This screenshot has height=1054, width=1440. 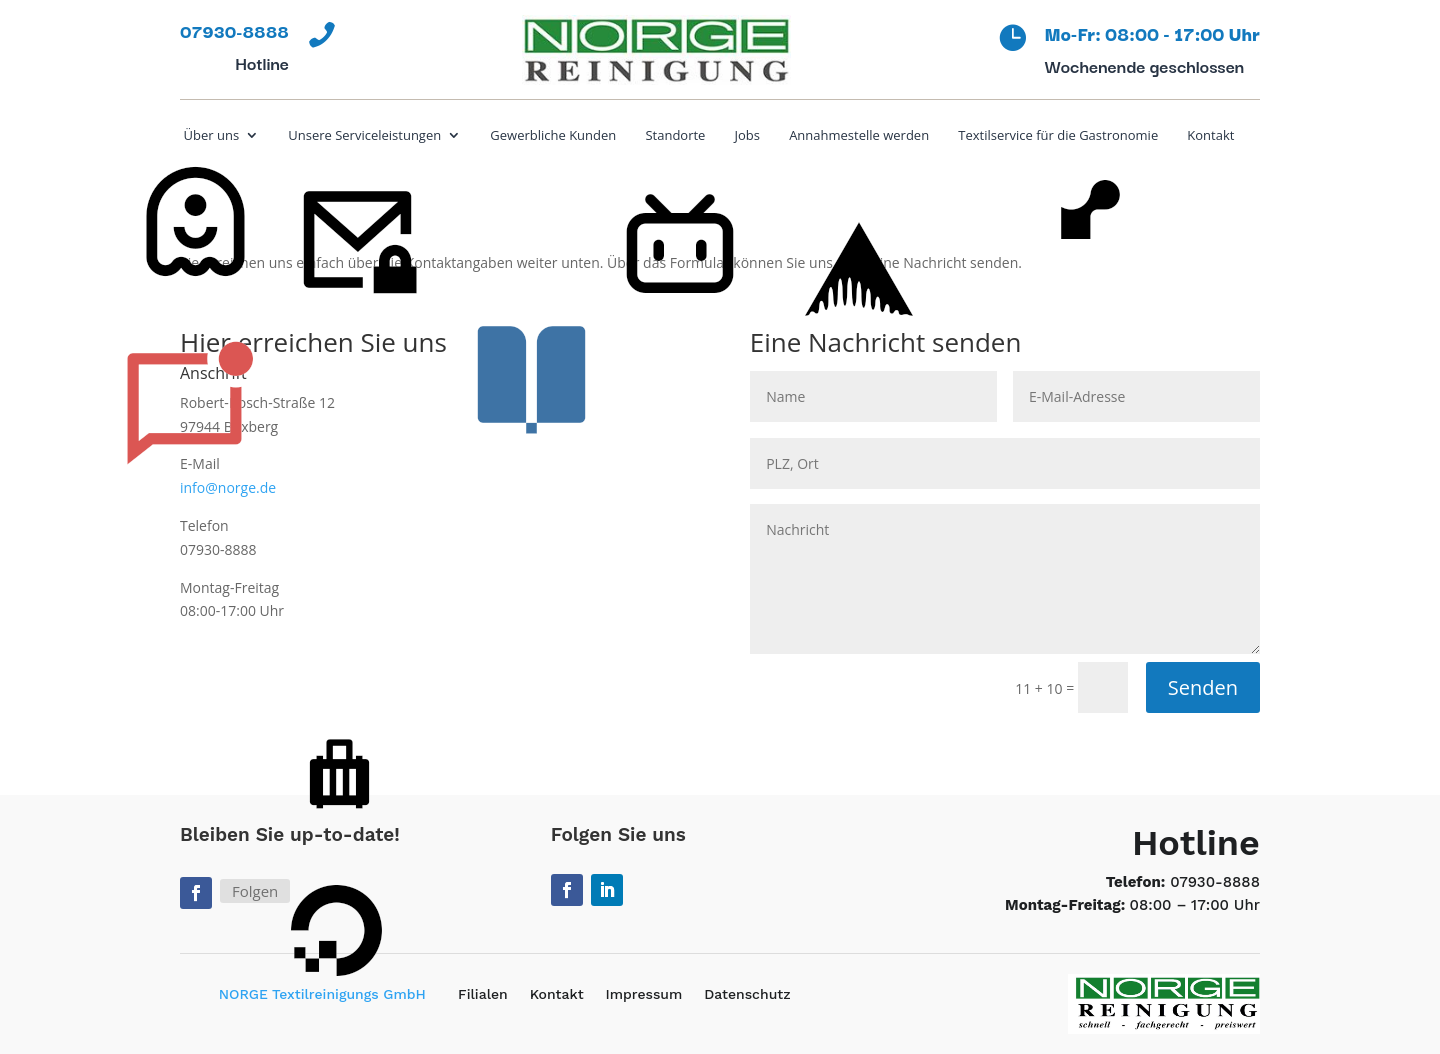 What do you see at coordinates (859, 269) in the screenshot?
I see `launch ardour digital audio workstation` at bounding box center [859, 269].